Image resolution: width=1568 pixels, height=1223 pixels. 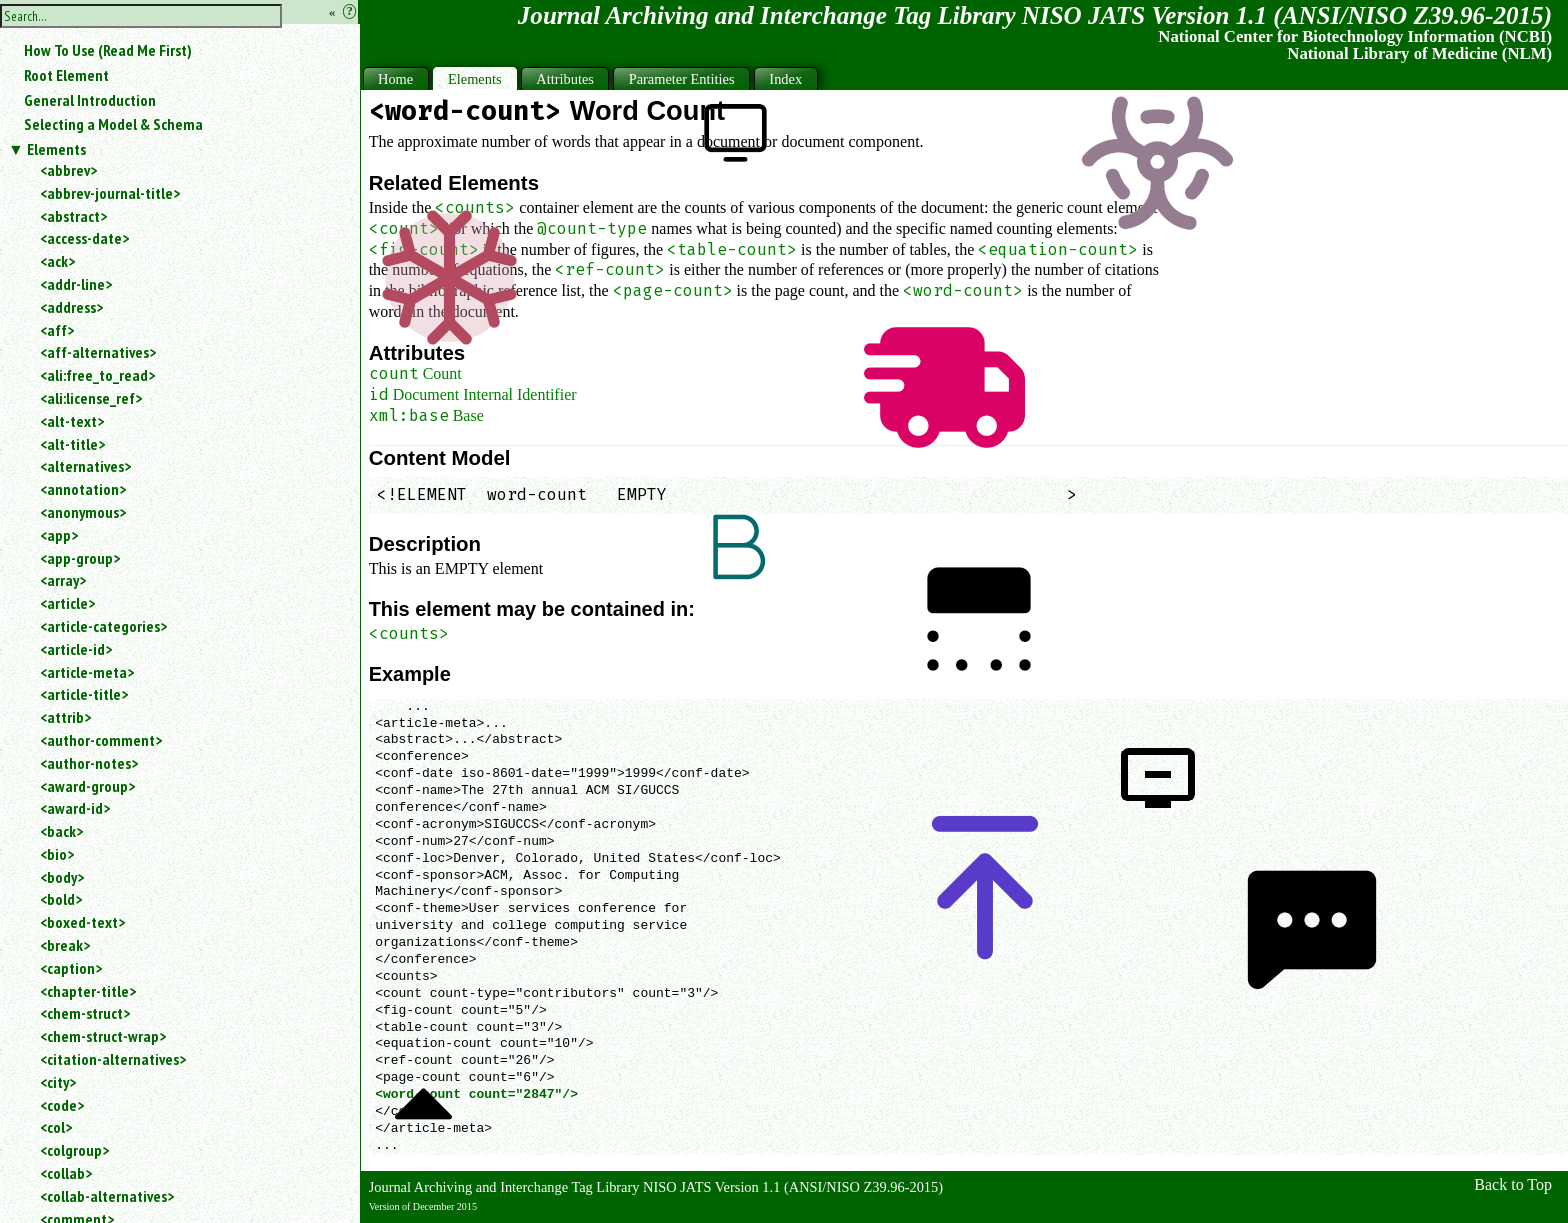 What do you see at coordinates (734, 548) in the screenshot?
I see `apply bold formatting to selected text` at bounding box center [734, 548].